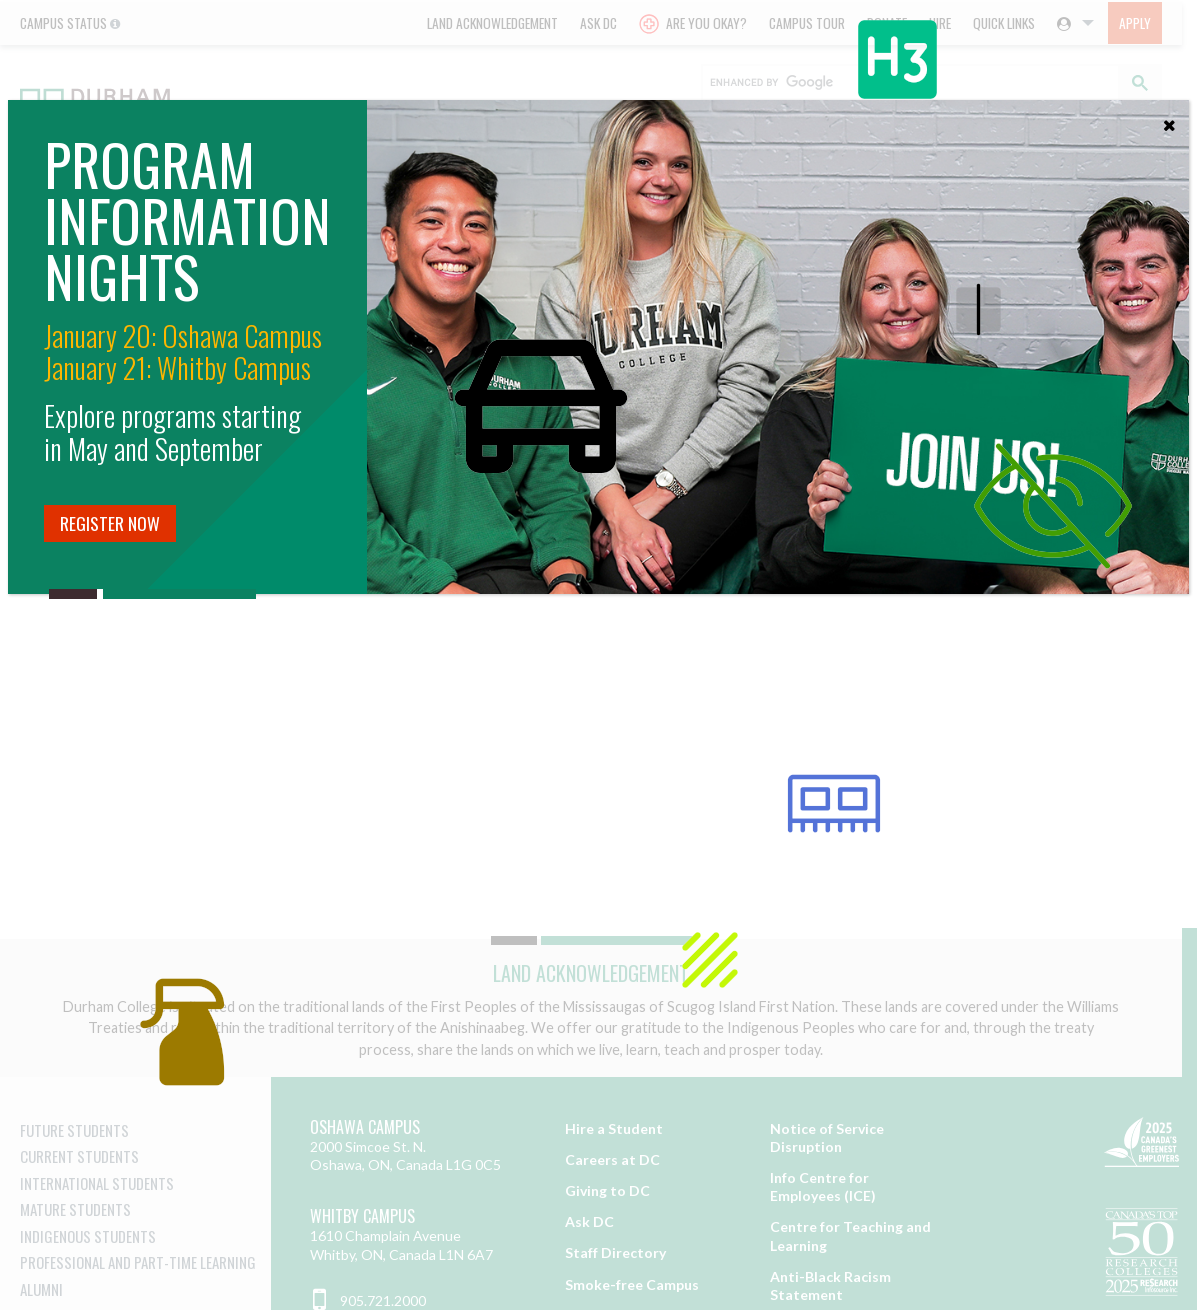 The image size is (1197, 1310). I want to click on access vehicle or driving settings, so click(541, 409).